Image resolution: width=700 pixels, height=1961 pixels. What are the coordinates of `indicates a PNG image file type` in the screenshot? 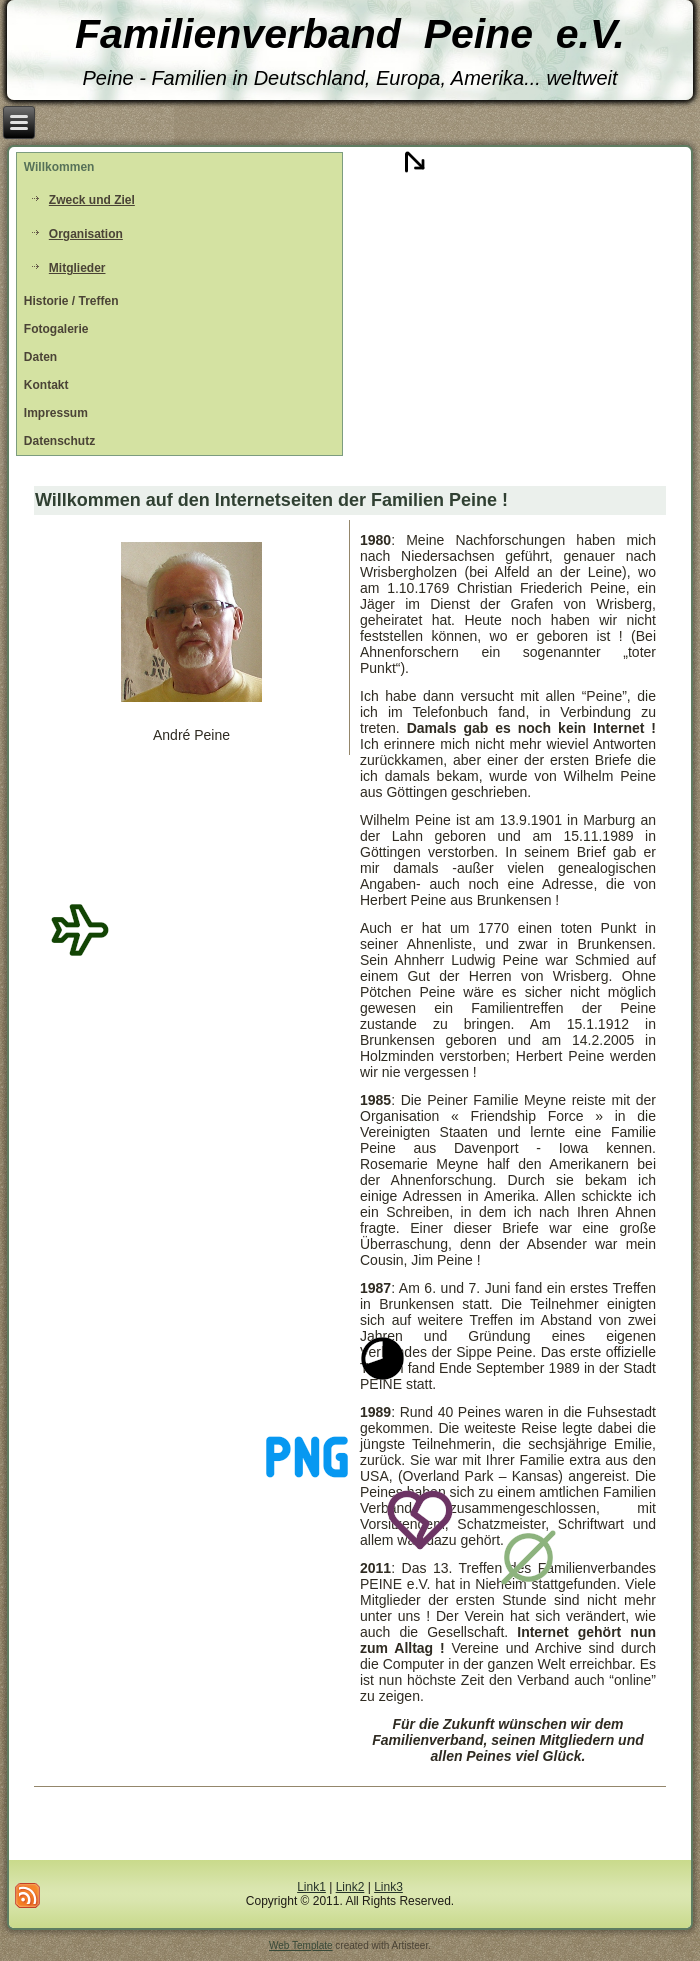 It's located at (307, 1457).